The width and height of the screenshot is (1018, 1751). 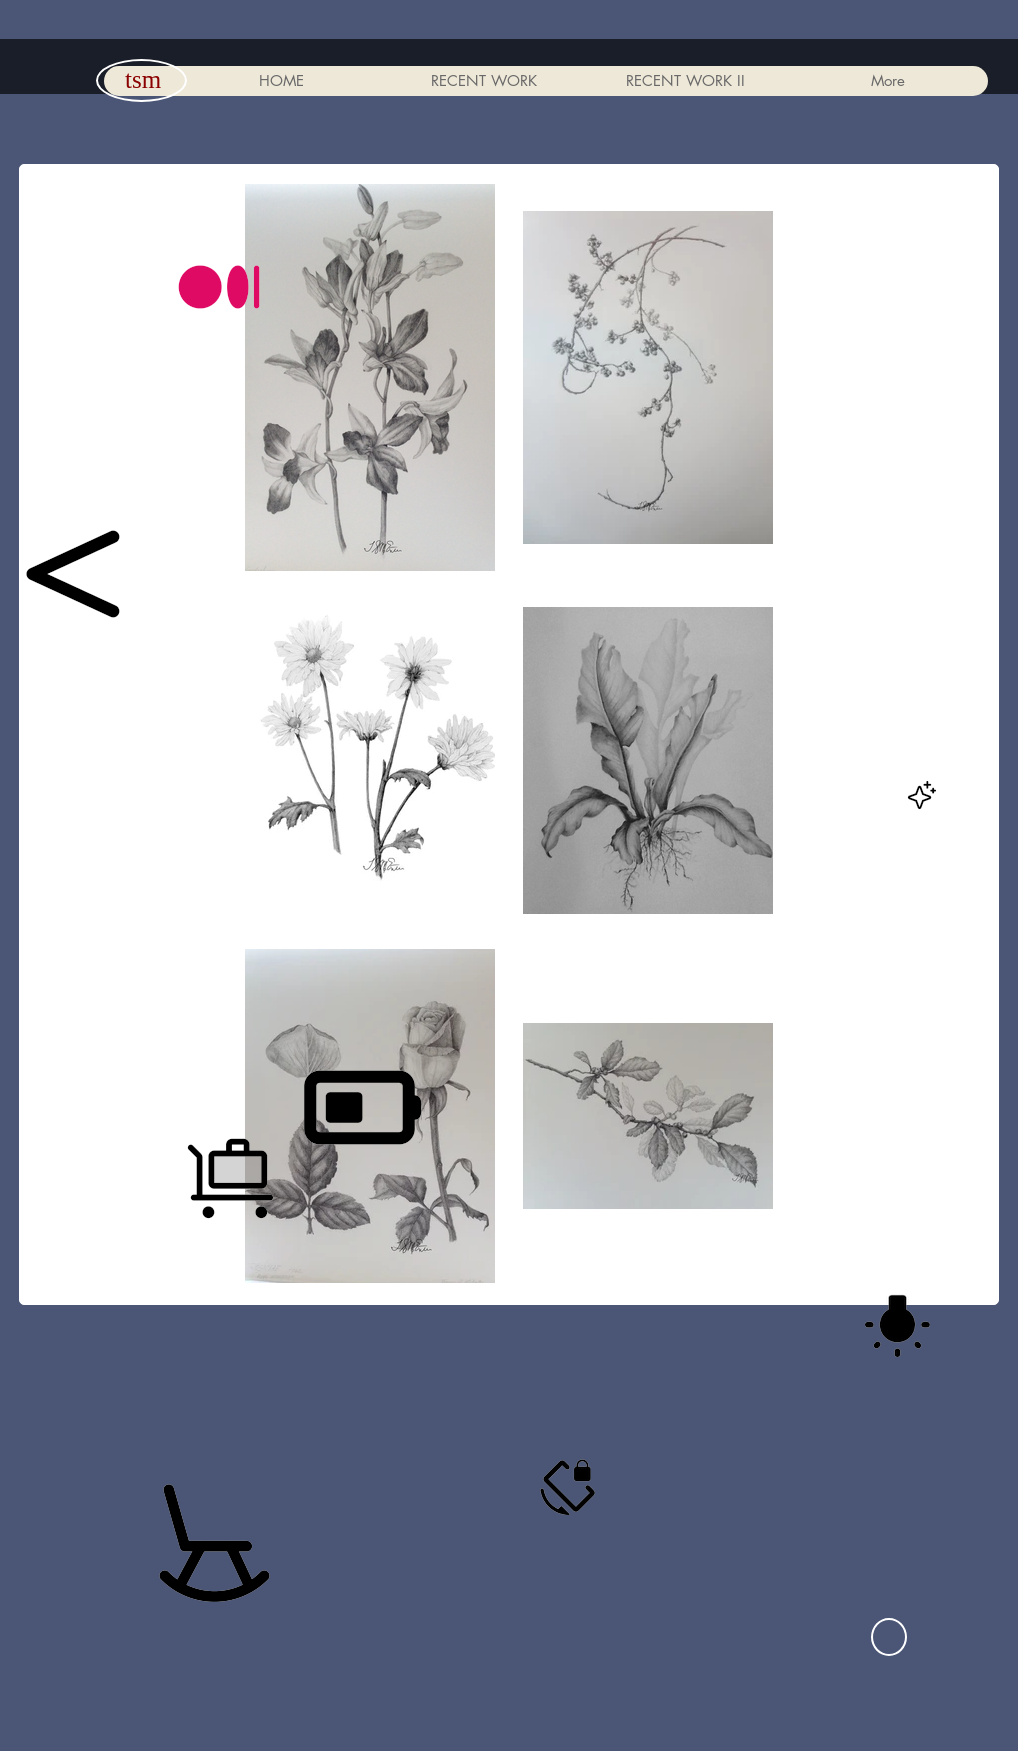 I want to click on lock screen rotation to current orientation, so click(x=569, y=1486).